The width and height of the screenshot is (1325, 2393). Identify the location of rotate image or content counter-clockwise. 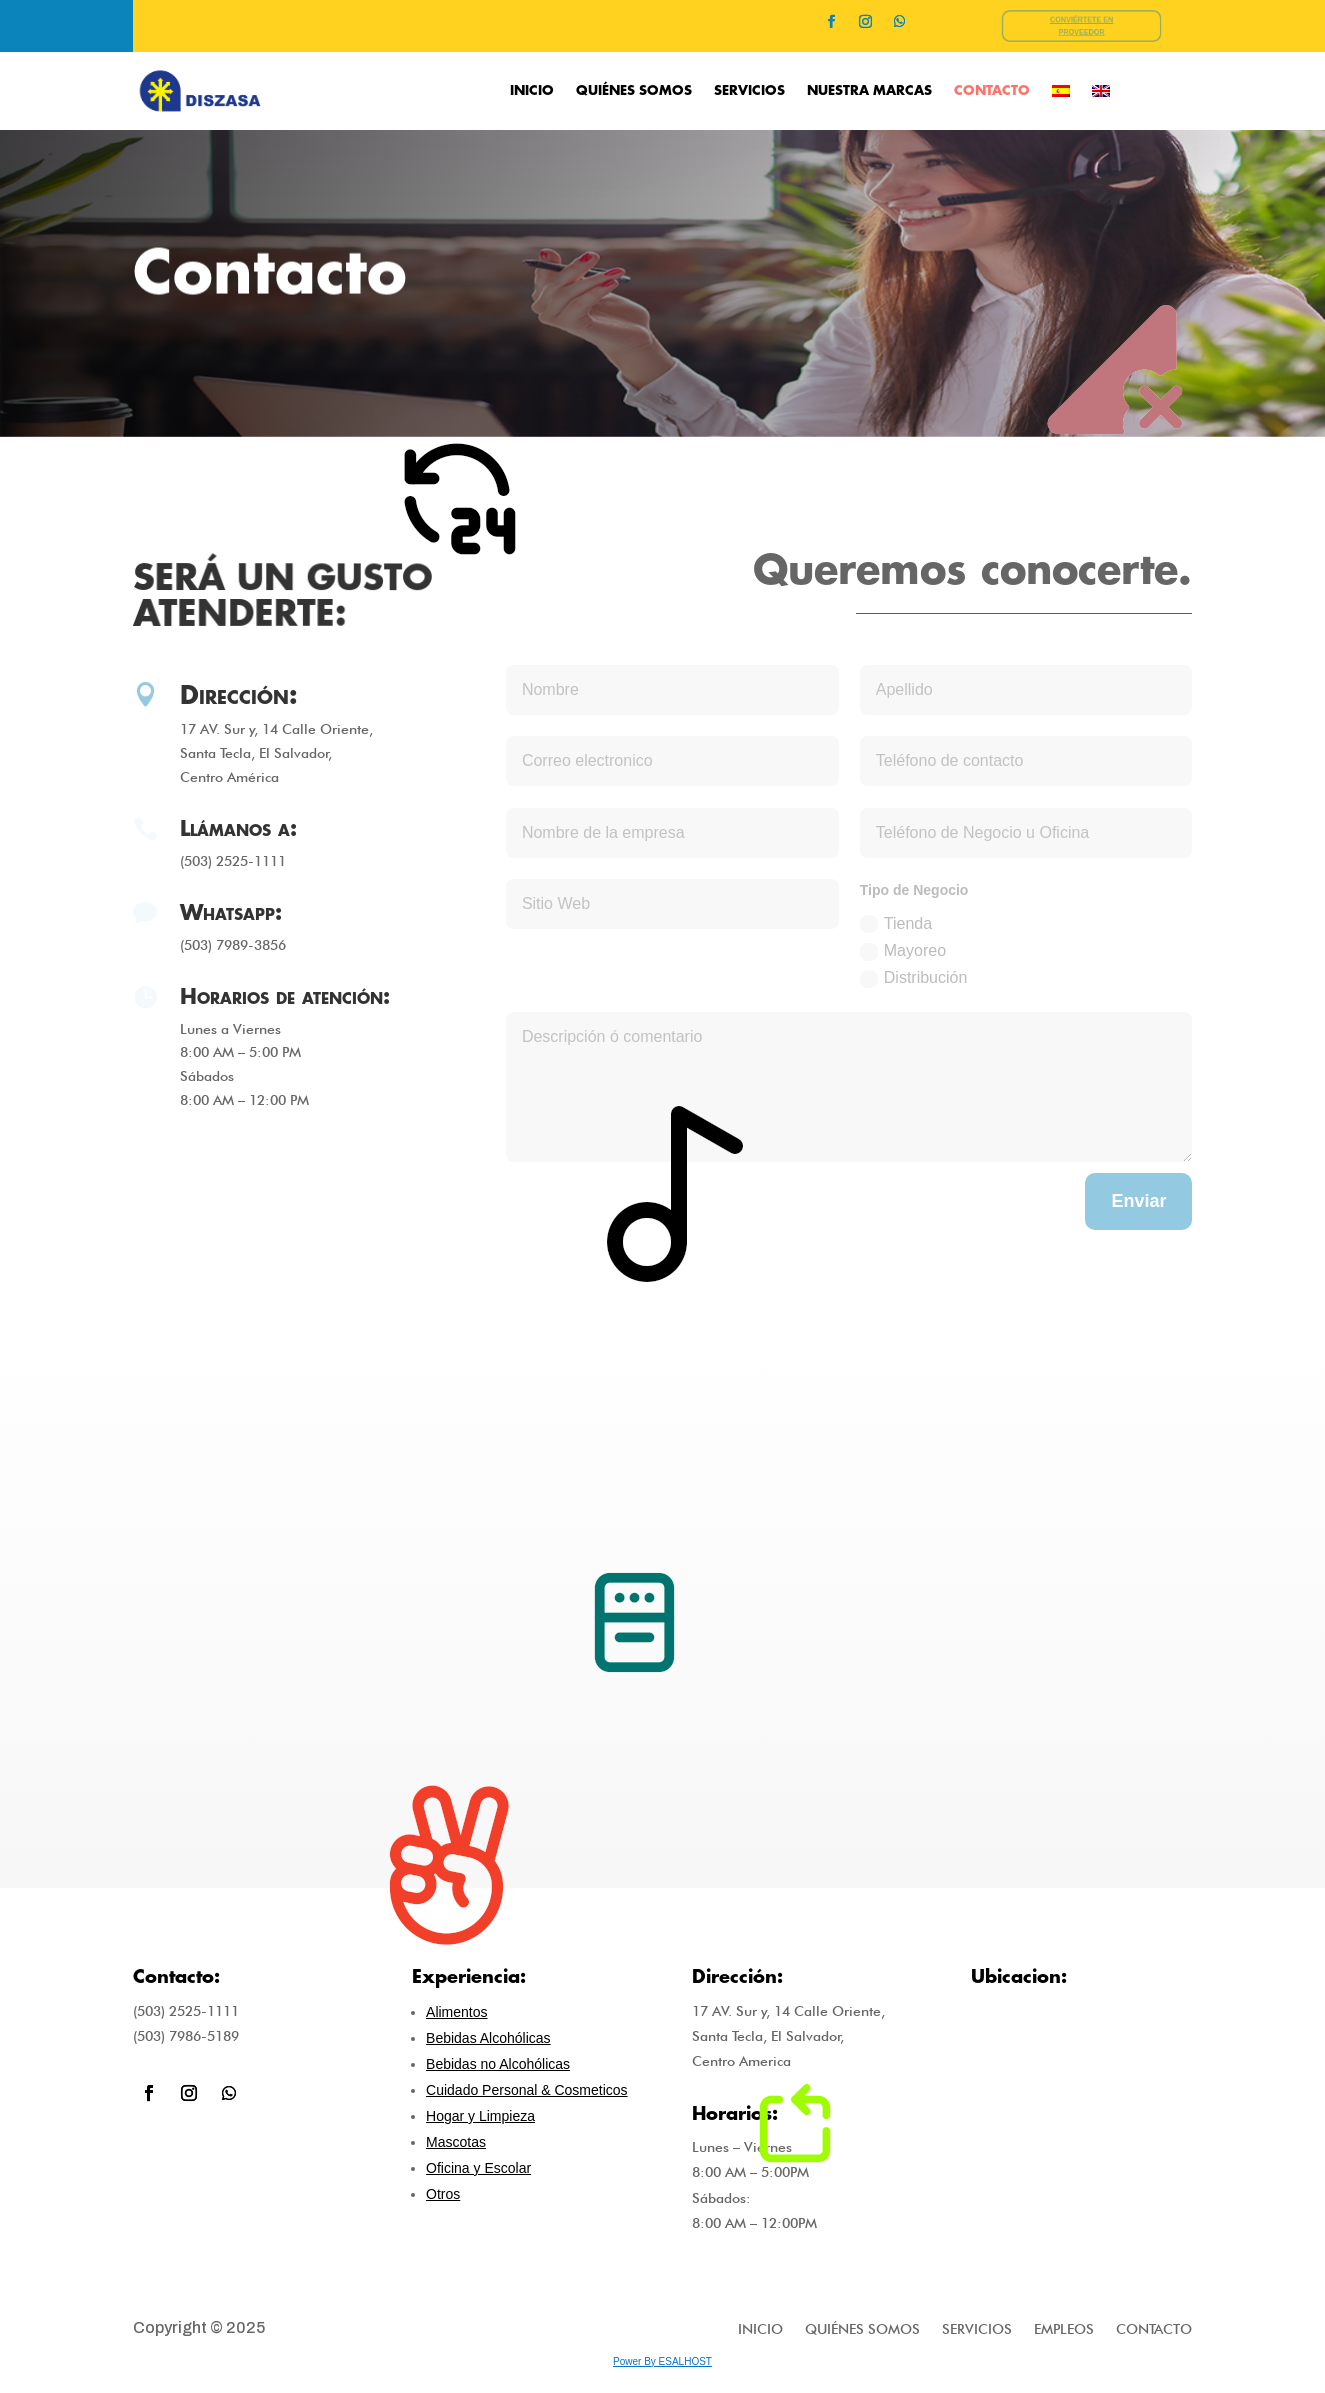
(795, 2127).